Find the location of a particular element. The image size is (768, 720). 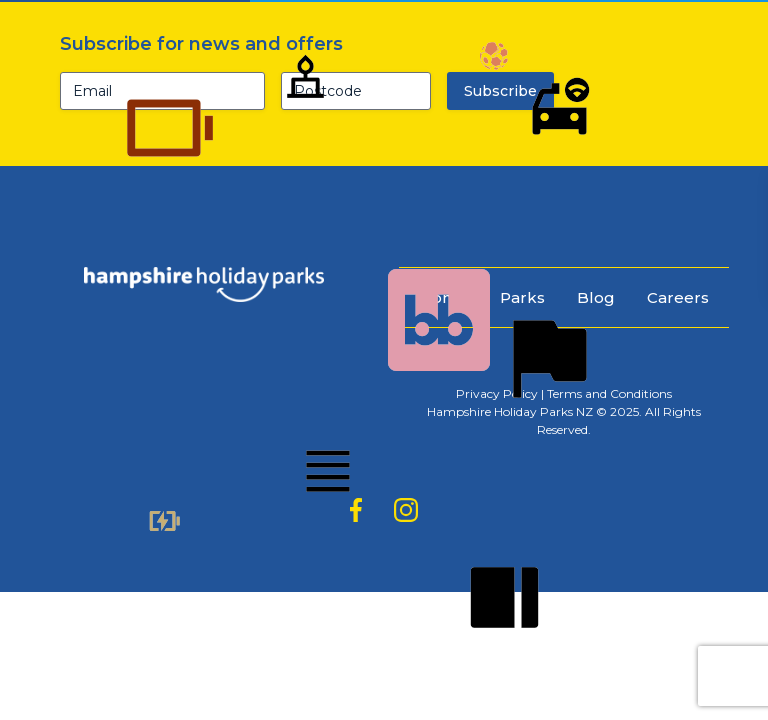

request a wifi-enabled taxi or rideshare is located at coordinates (559, 107).